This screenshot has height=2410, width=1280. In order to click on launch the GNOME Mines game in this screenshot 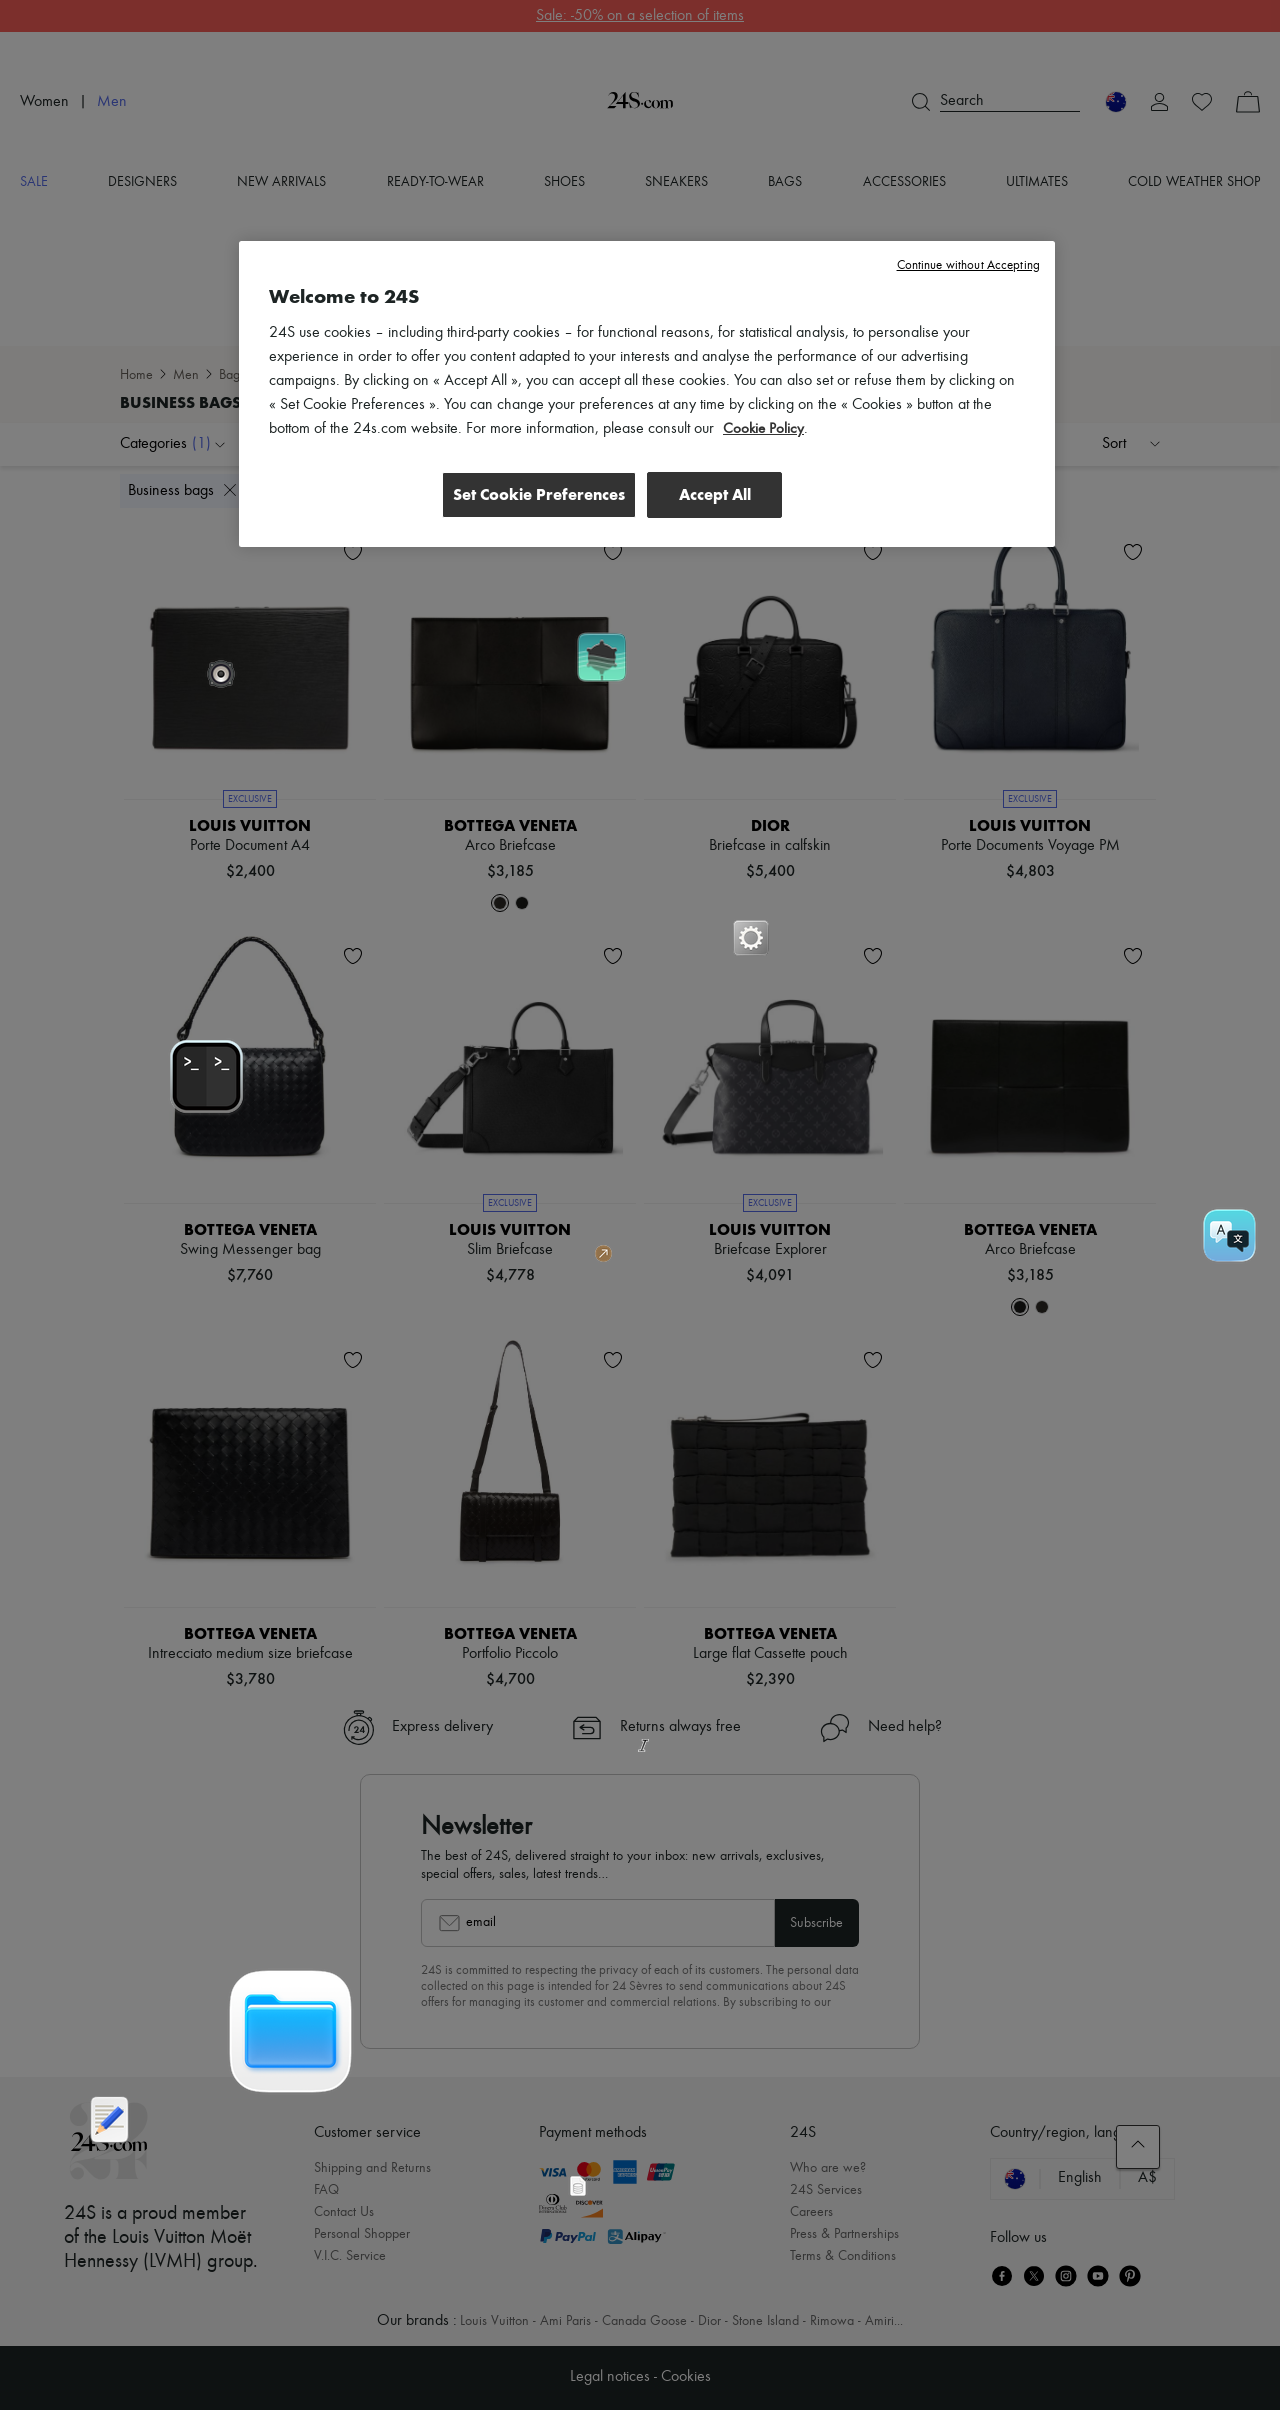, I will do `click(602, 657)`.